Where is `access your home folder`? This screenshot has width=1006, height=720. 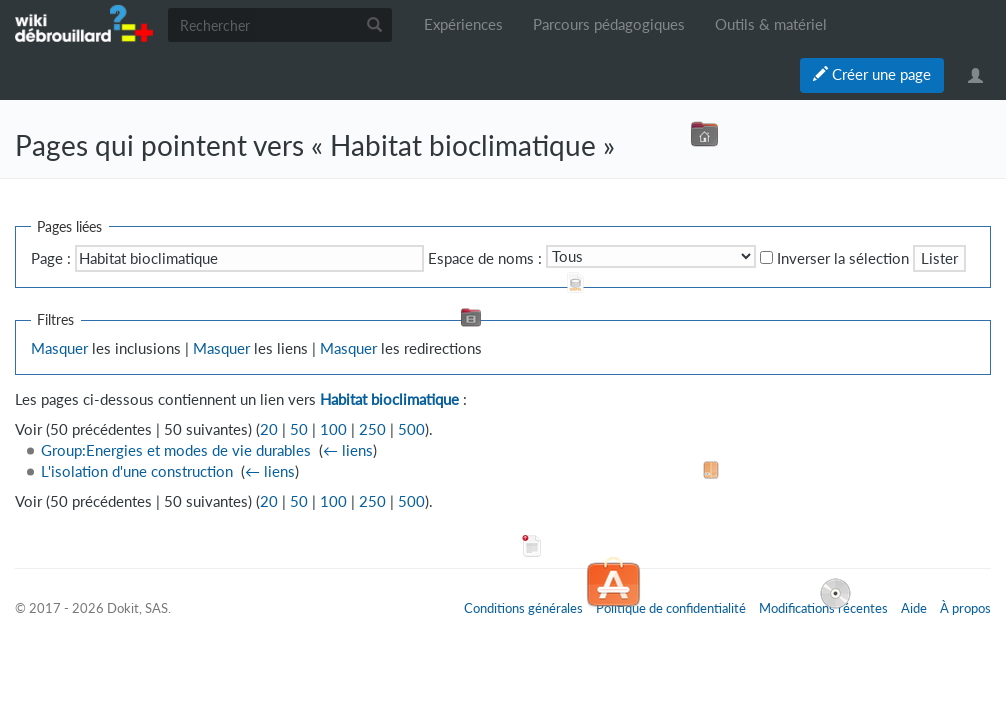
access your home folder is located at coordinates (704, 133).